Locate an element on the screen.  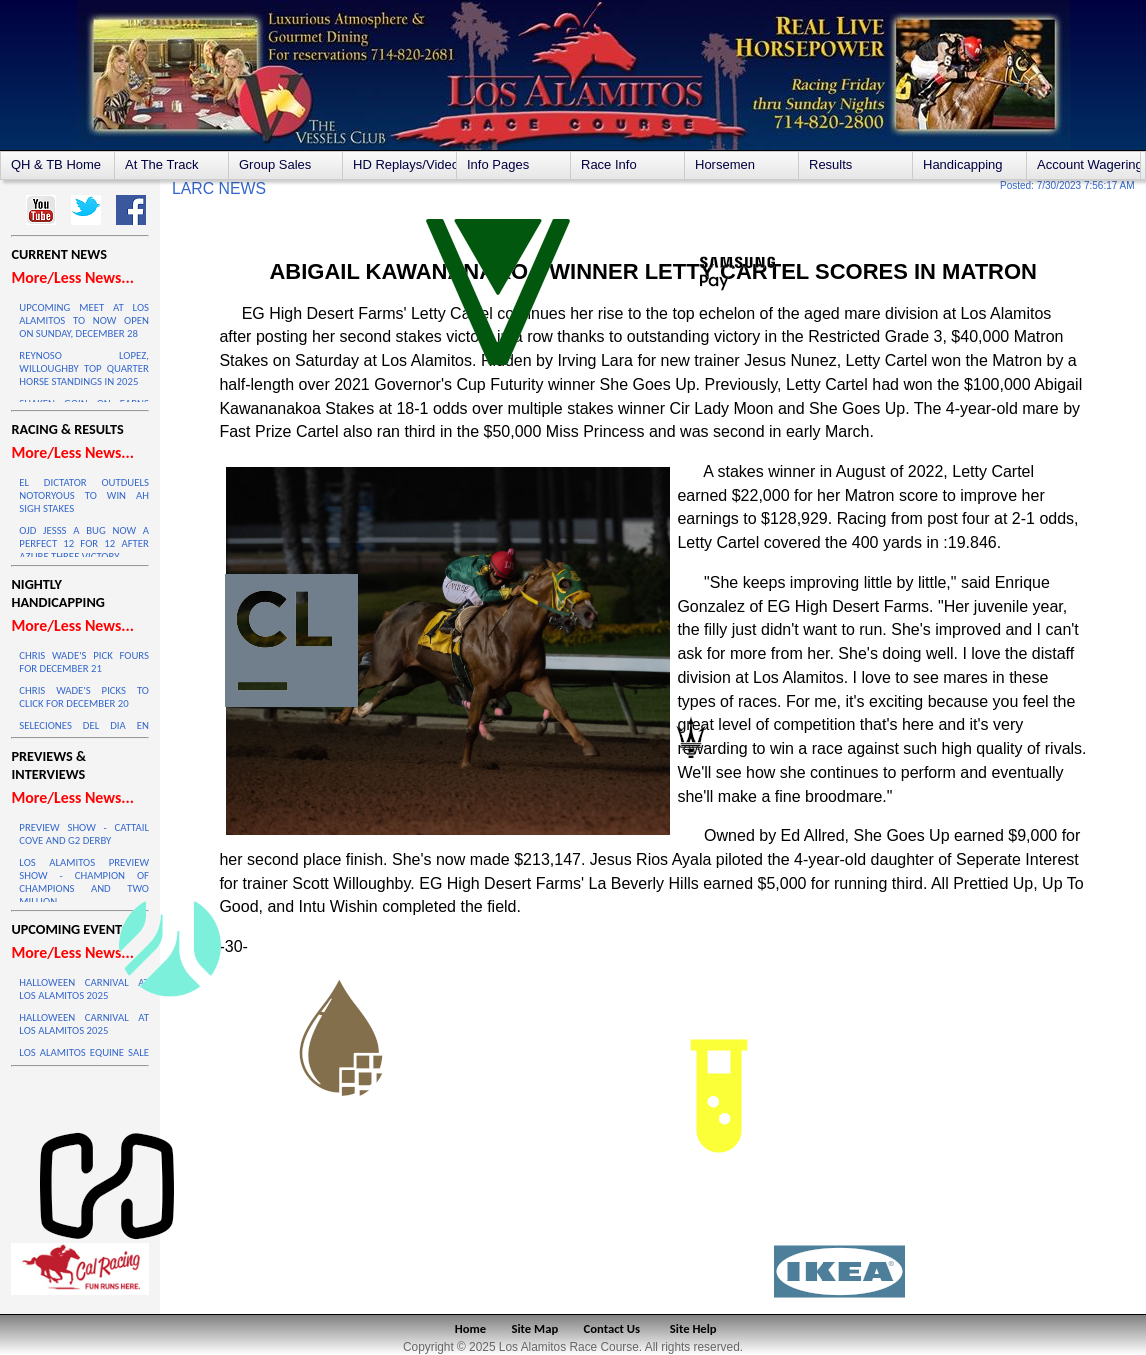
pay with samsung pay is located at coordinates (737, 273).